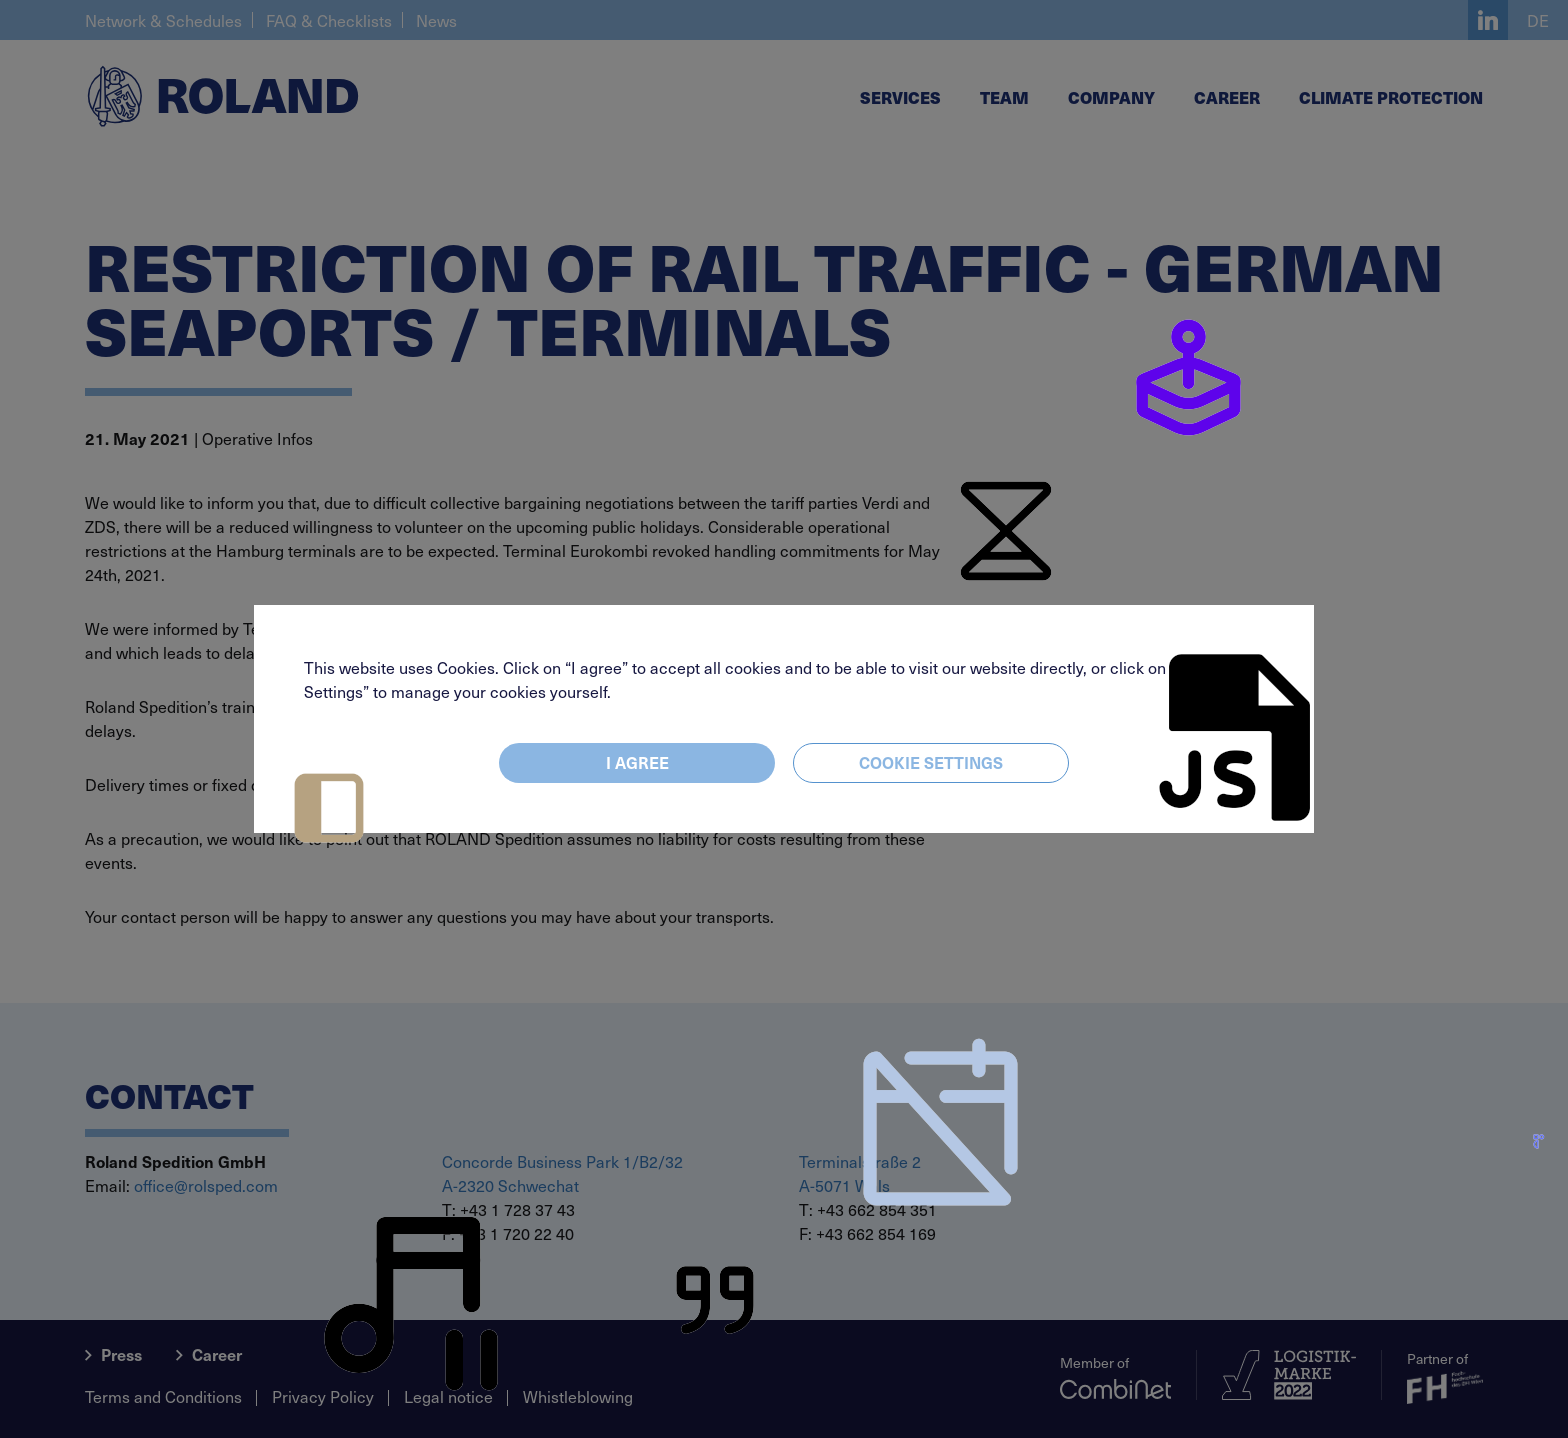 This screenshot has width=1568, height=1438. Describe the element at coordinates (1239, 737) in the screenshot. I see `javascript file type indicator` at that location.